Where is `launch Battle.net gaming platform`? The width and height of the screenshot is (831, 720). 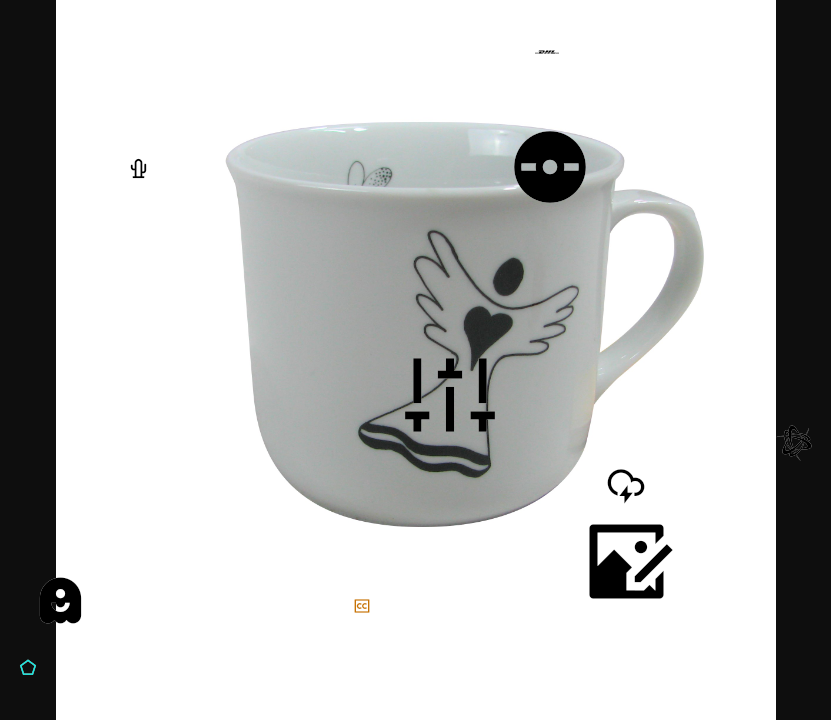 launch Battle.net gaming platform is located at coordinates (794, 443).